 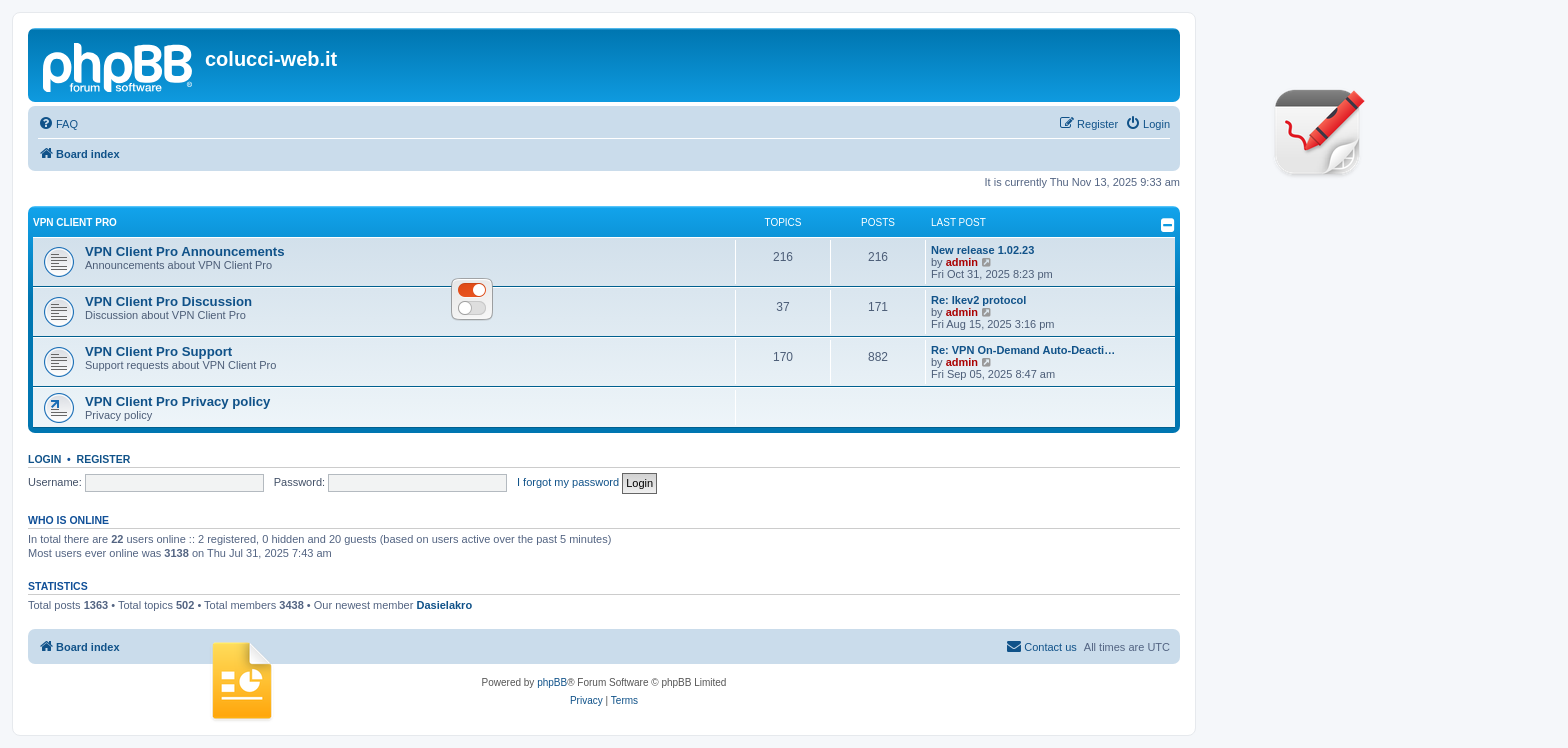 What do you see at coordinates (1317, 132) in the screenshot?
I see `open drawing app` at bounding box center [1317, 132].